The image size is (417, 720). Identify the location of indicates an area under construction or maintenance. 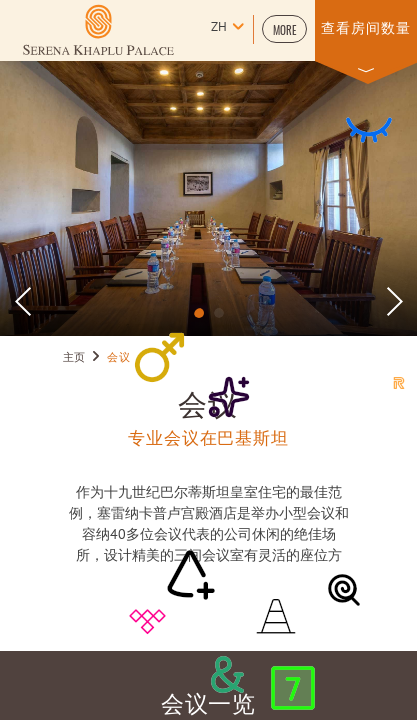
(276, 617).